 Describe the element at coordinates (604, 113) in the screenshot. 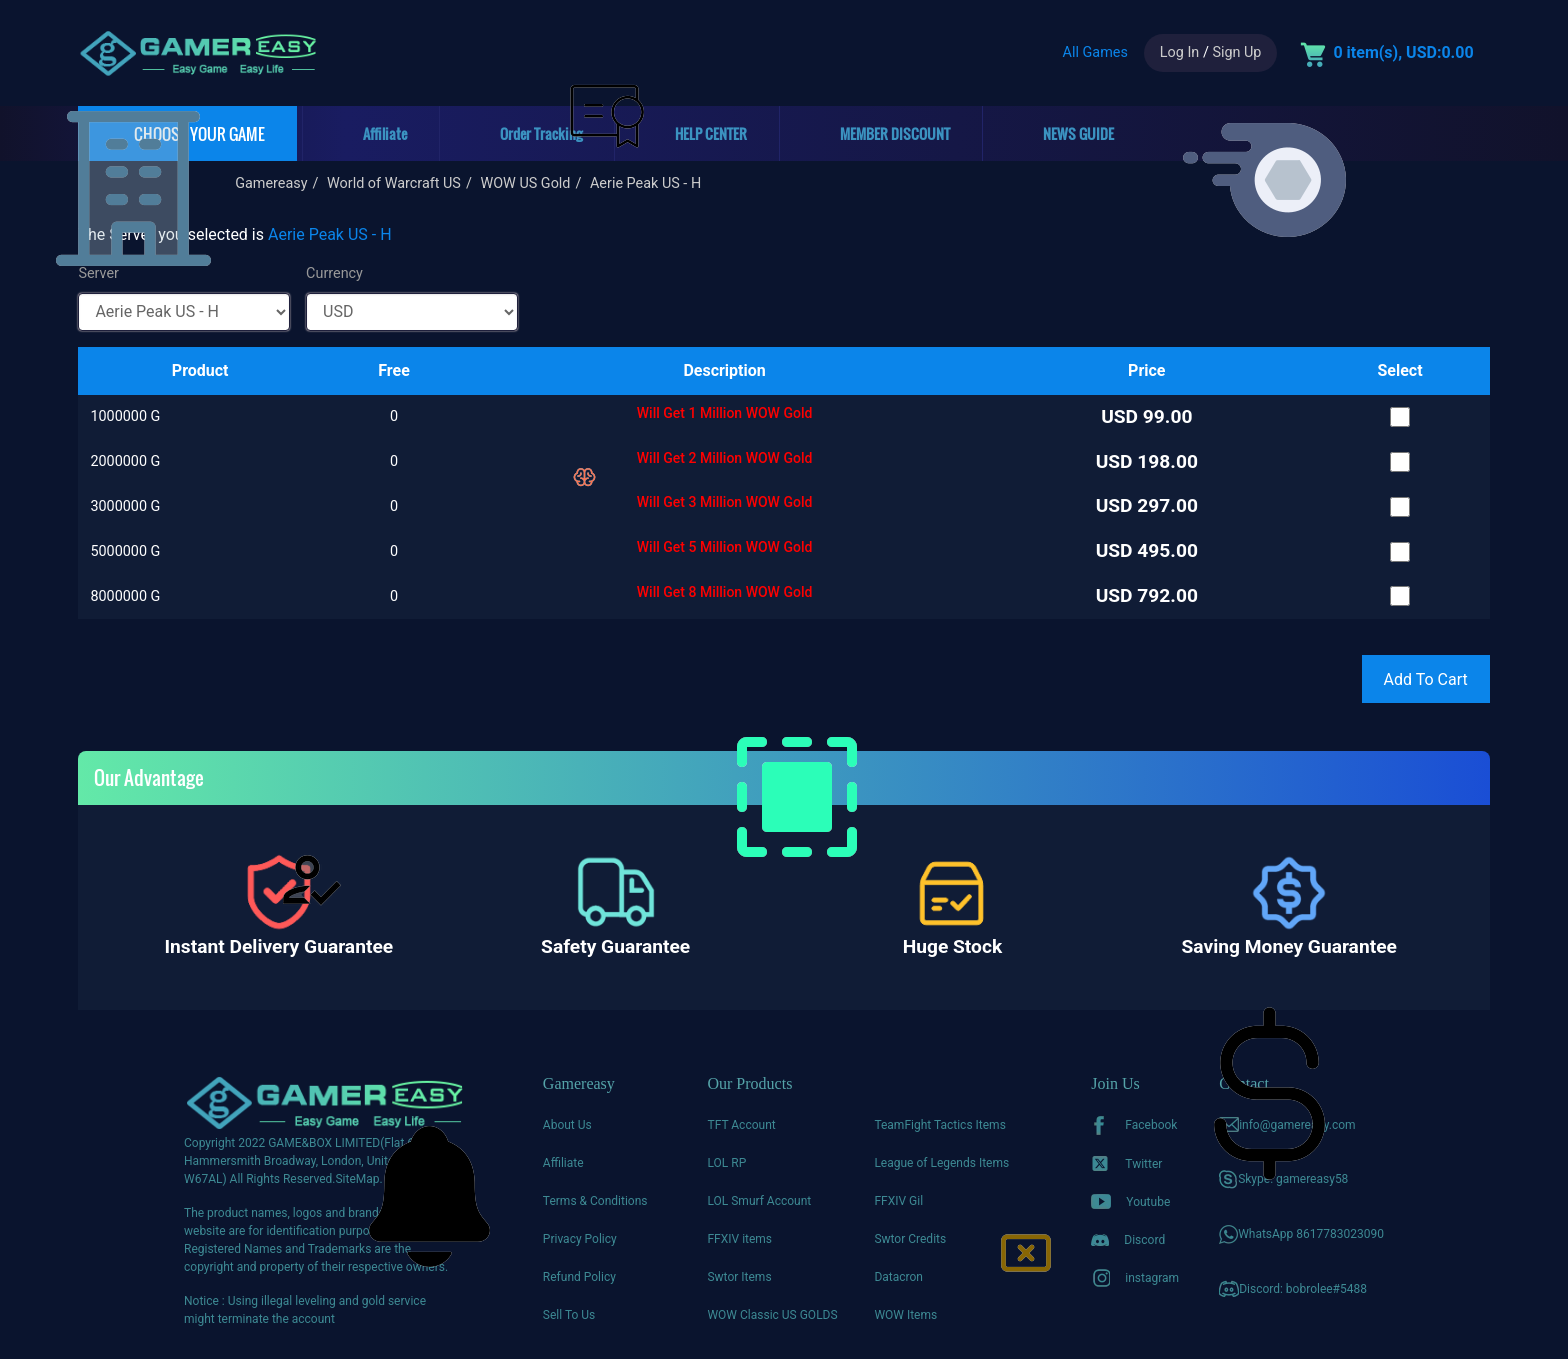

I see `view certificate or credential details` at that location.